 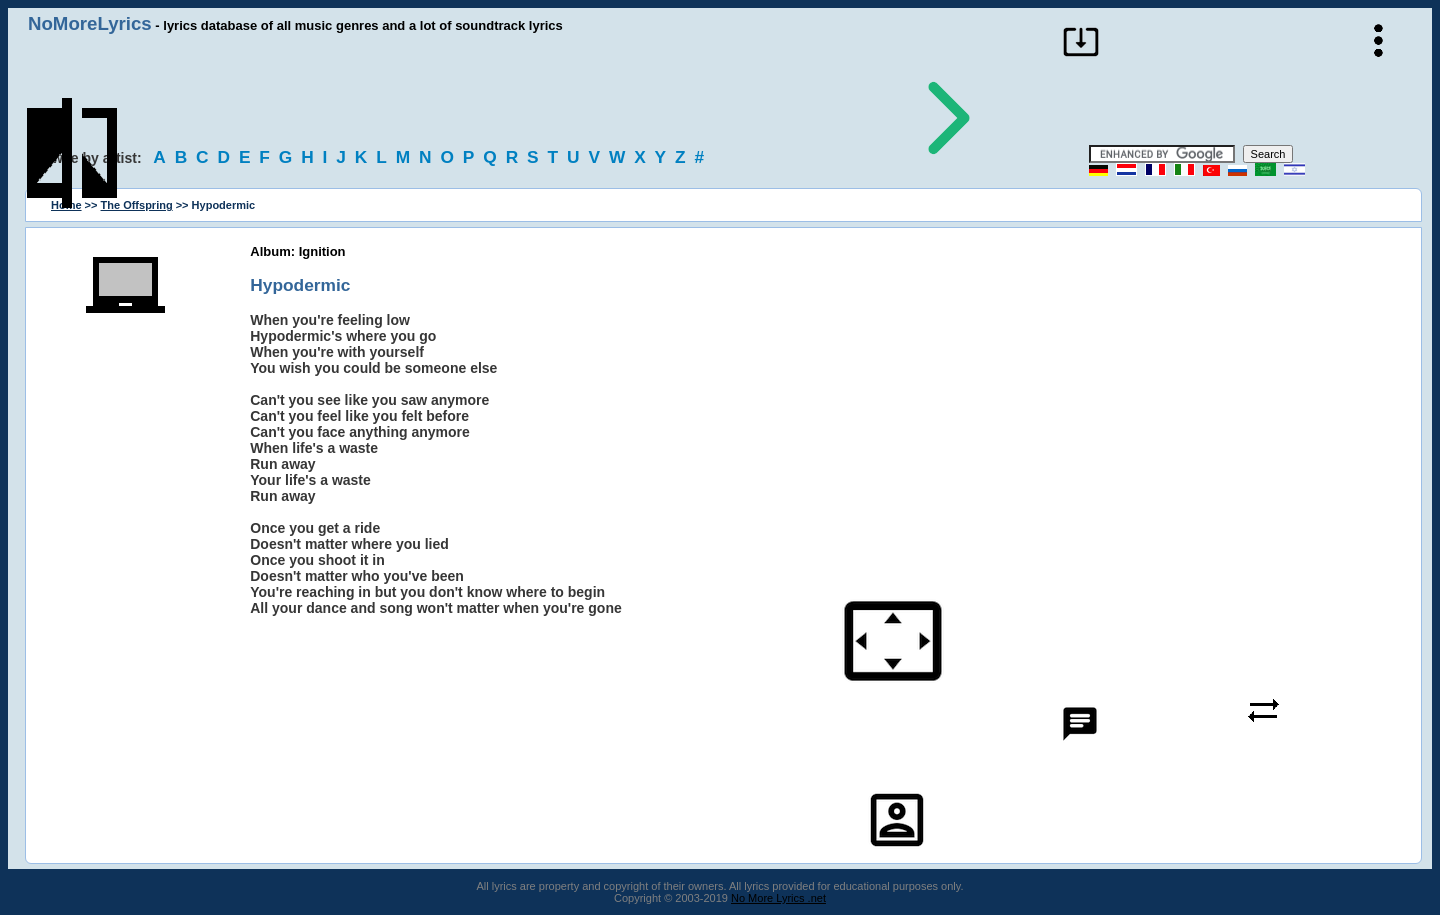 I want to click on open chat or messaging, so click(x=1080, y=724).